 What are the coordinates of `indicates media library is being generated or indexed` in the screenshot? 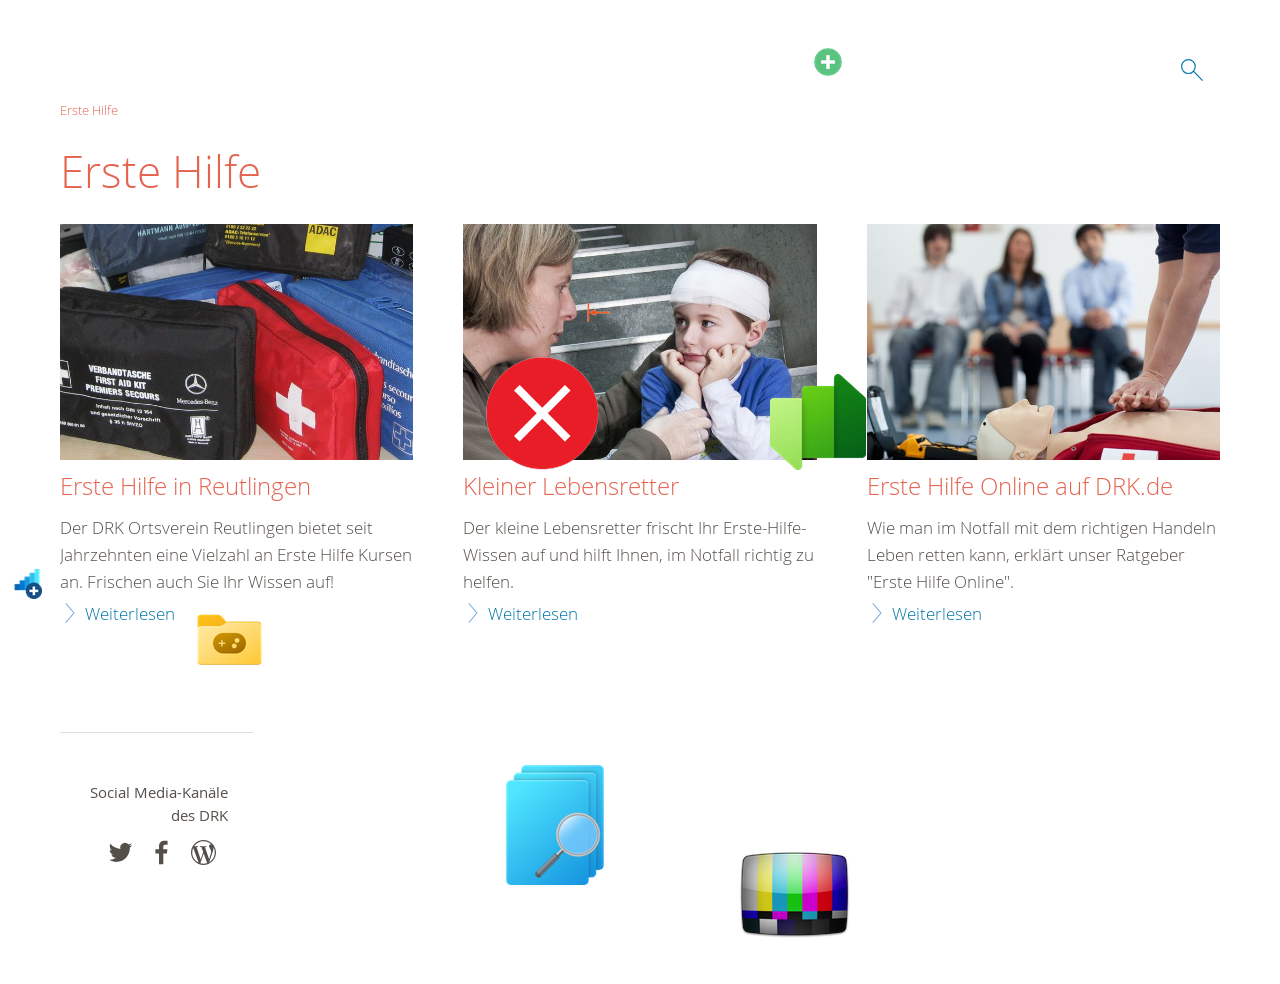 It's located at (794, 899).